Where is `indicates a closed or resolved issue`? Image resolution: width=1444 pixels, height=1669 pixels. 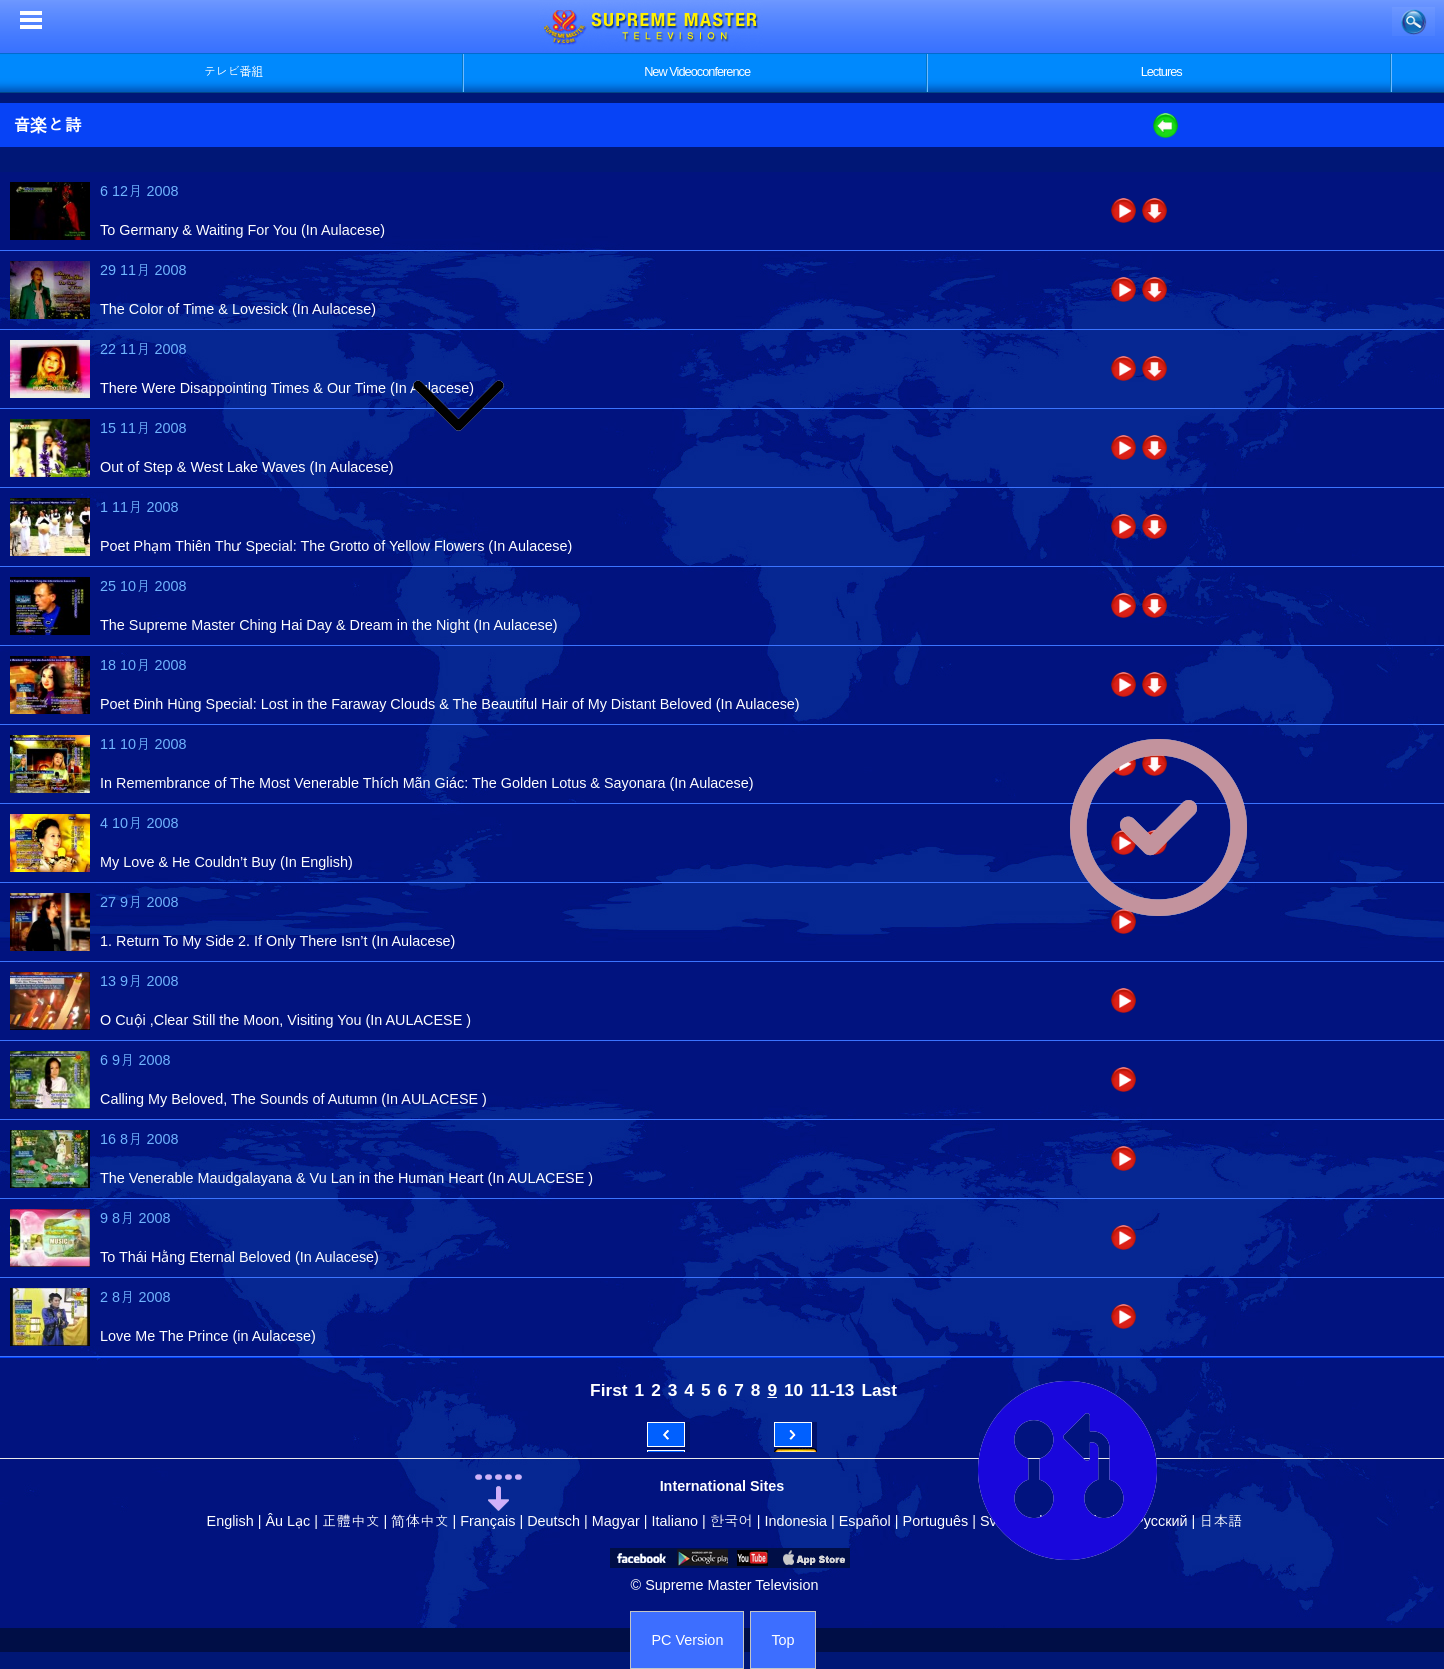 indicates a closed or resolved issue is located at coordinates (1158, 827).